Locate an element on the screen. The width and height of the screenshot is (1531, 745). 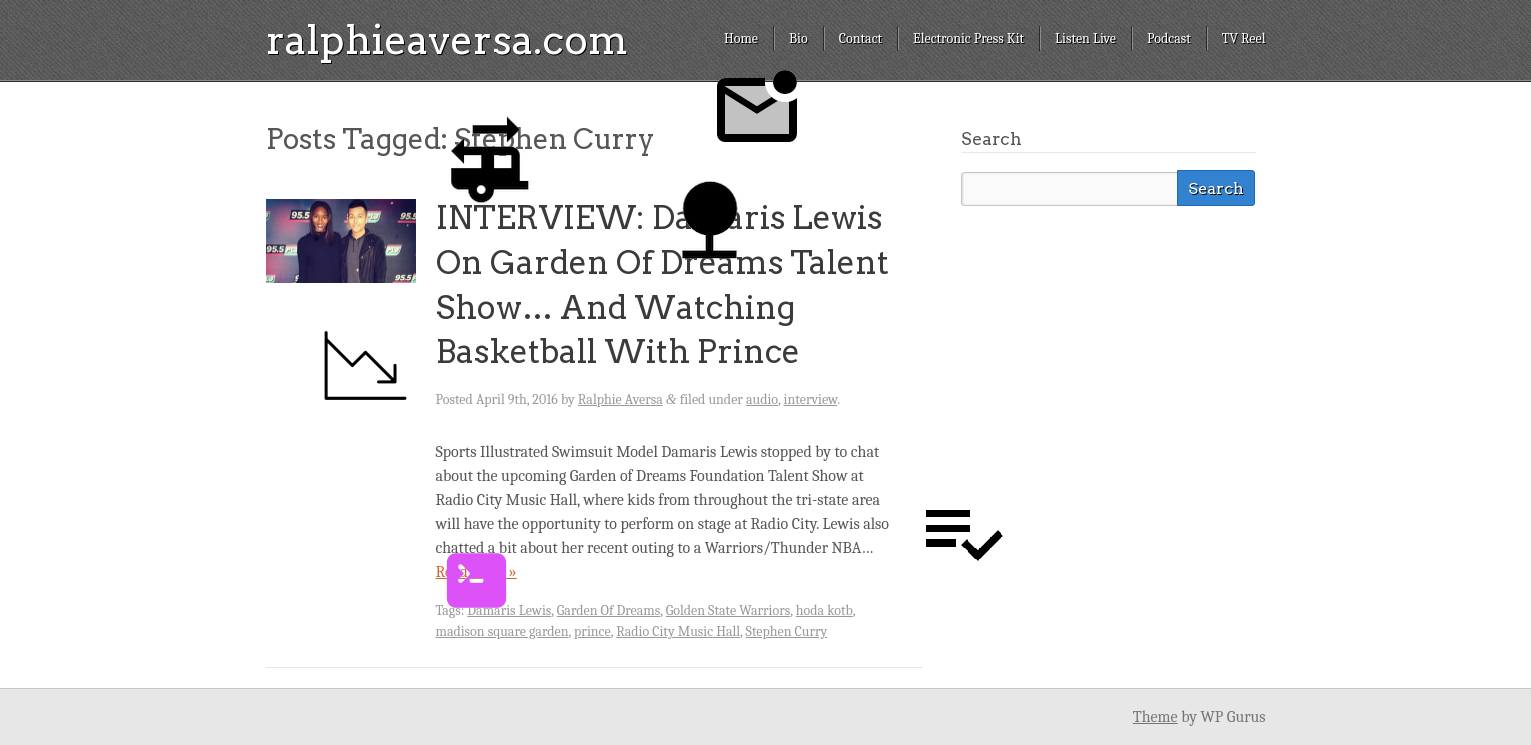
view nature or outdoor photos is located at coordinates (709, 219).